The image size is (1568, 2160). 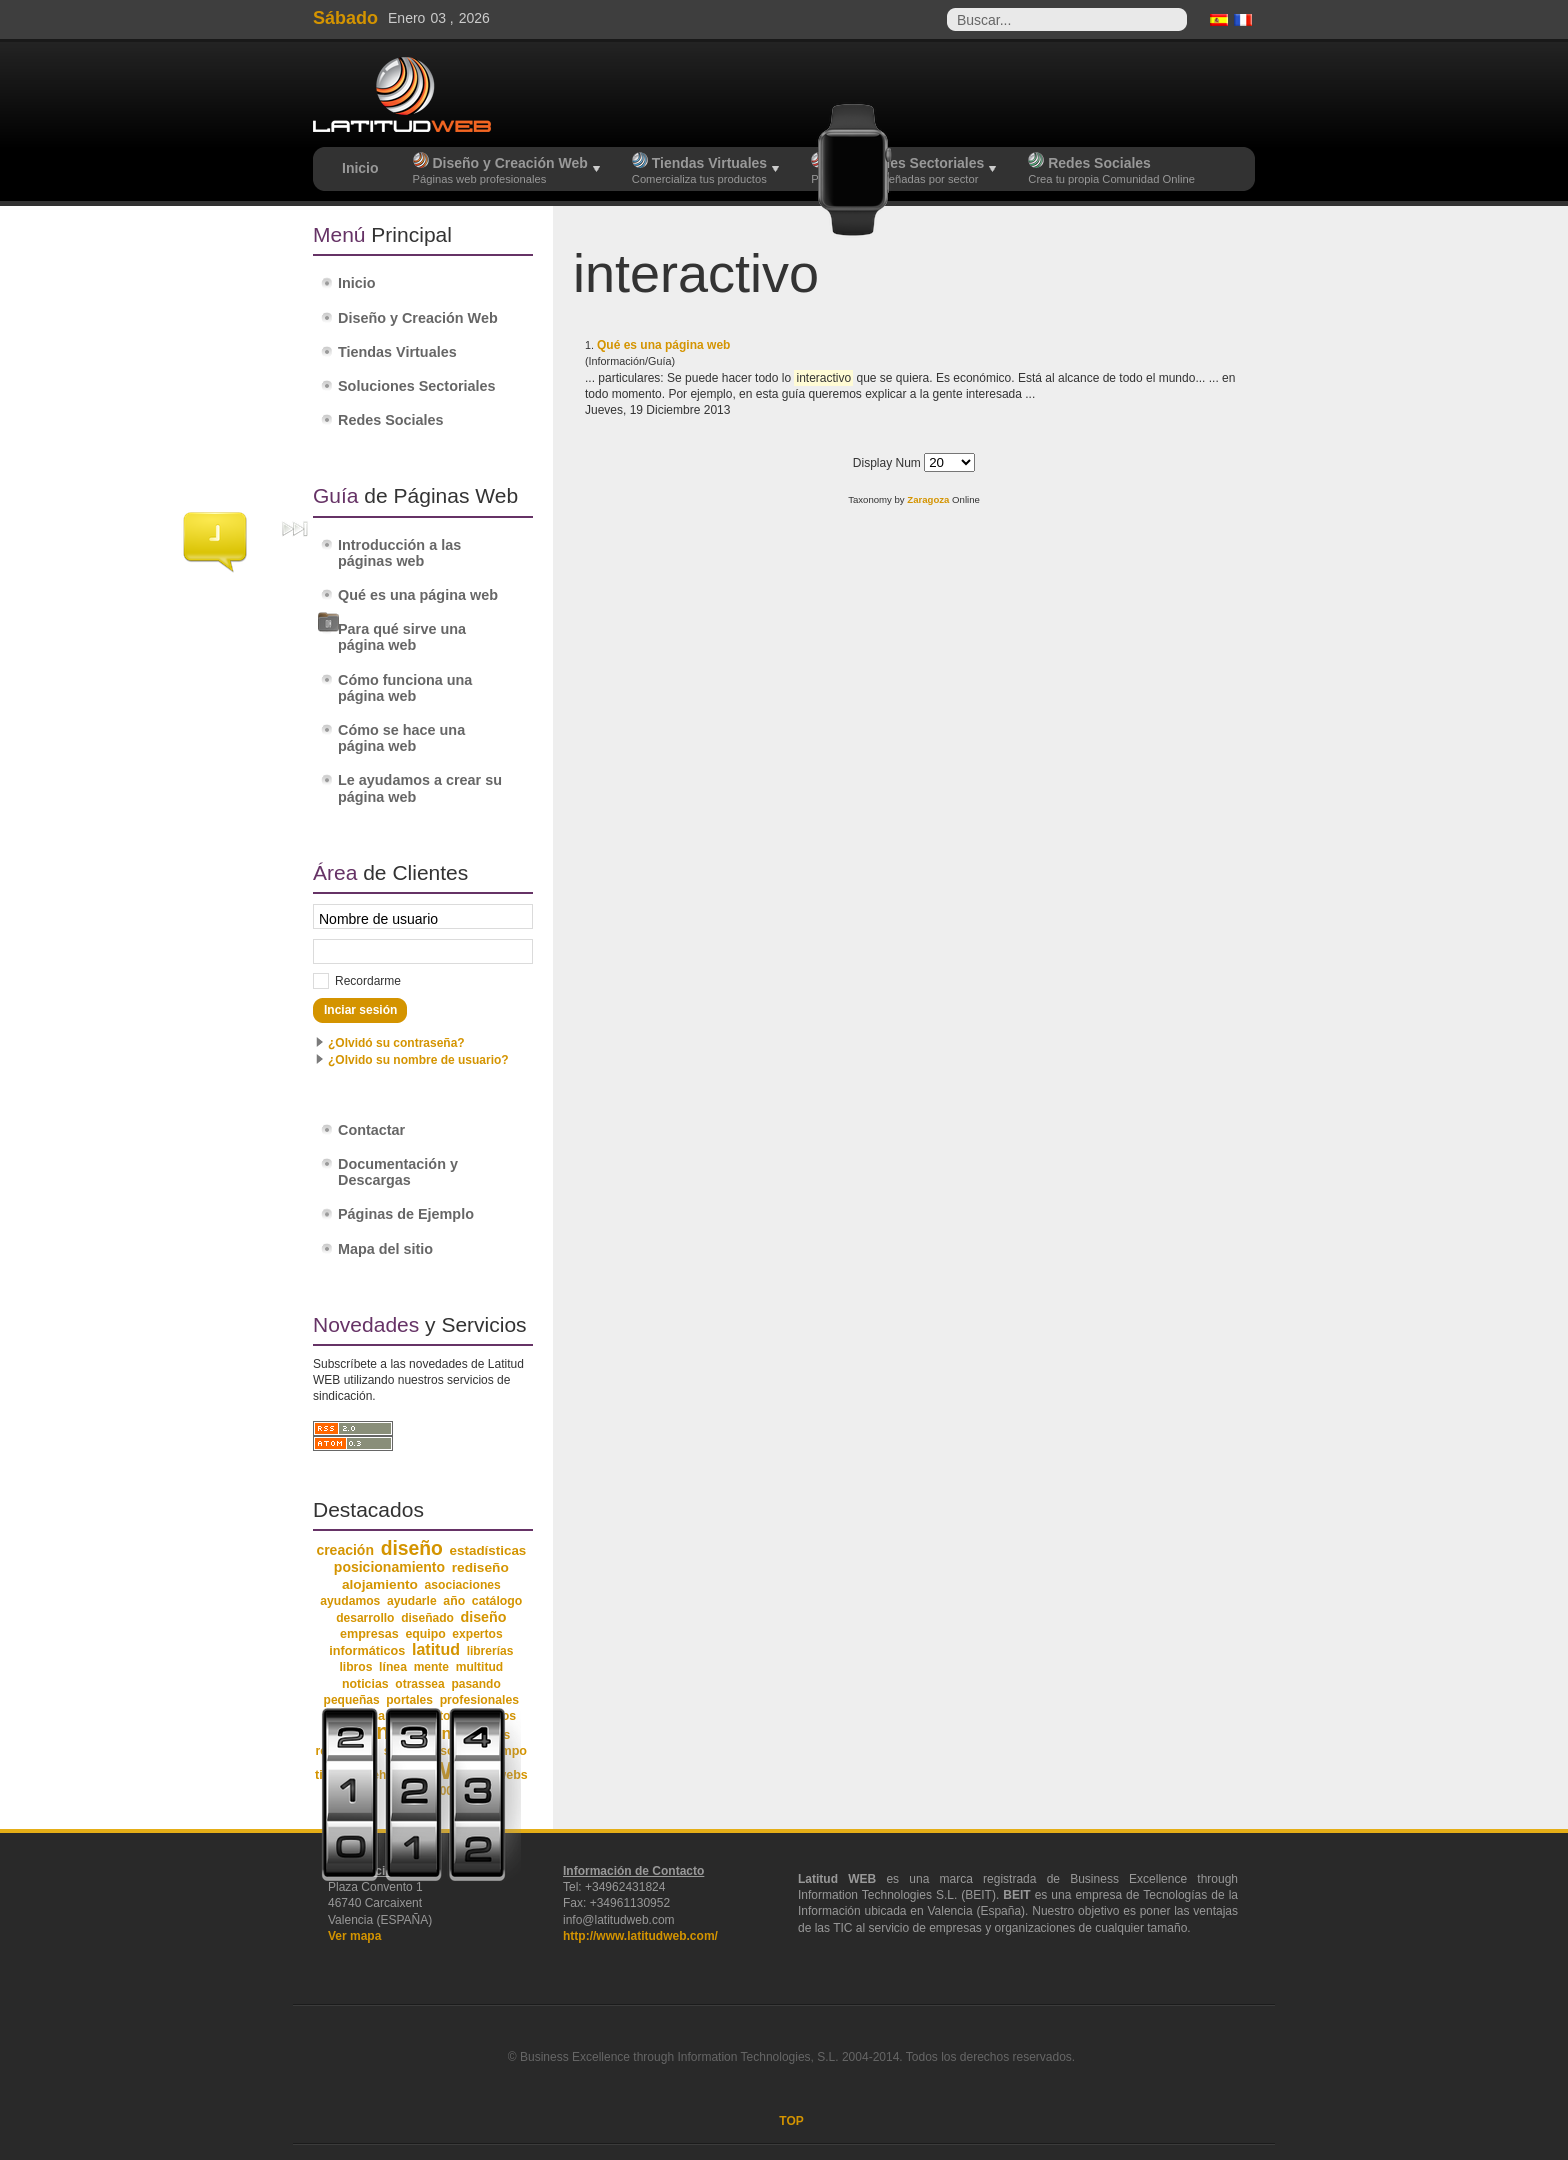 What do you see at coordinates (295, 529) in the screenshot?
I see `skip to the next track or media item` at bounding box center [295, 529].